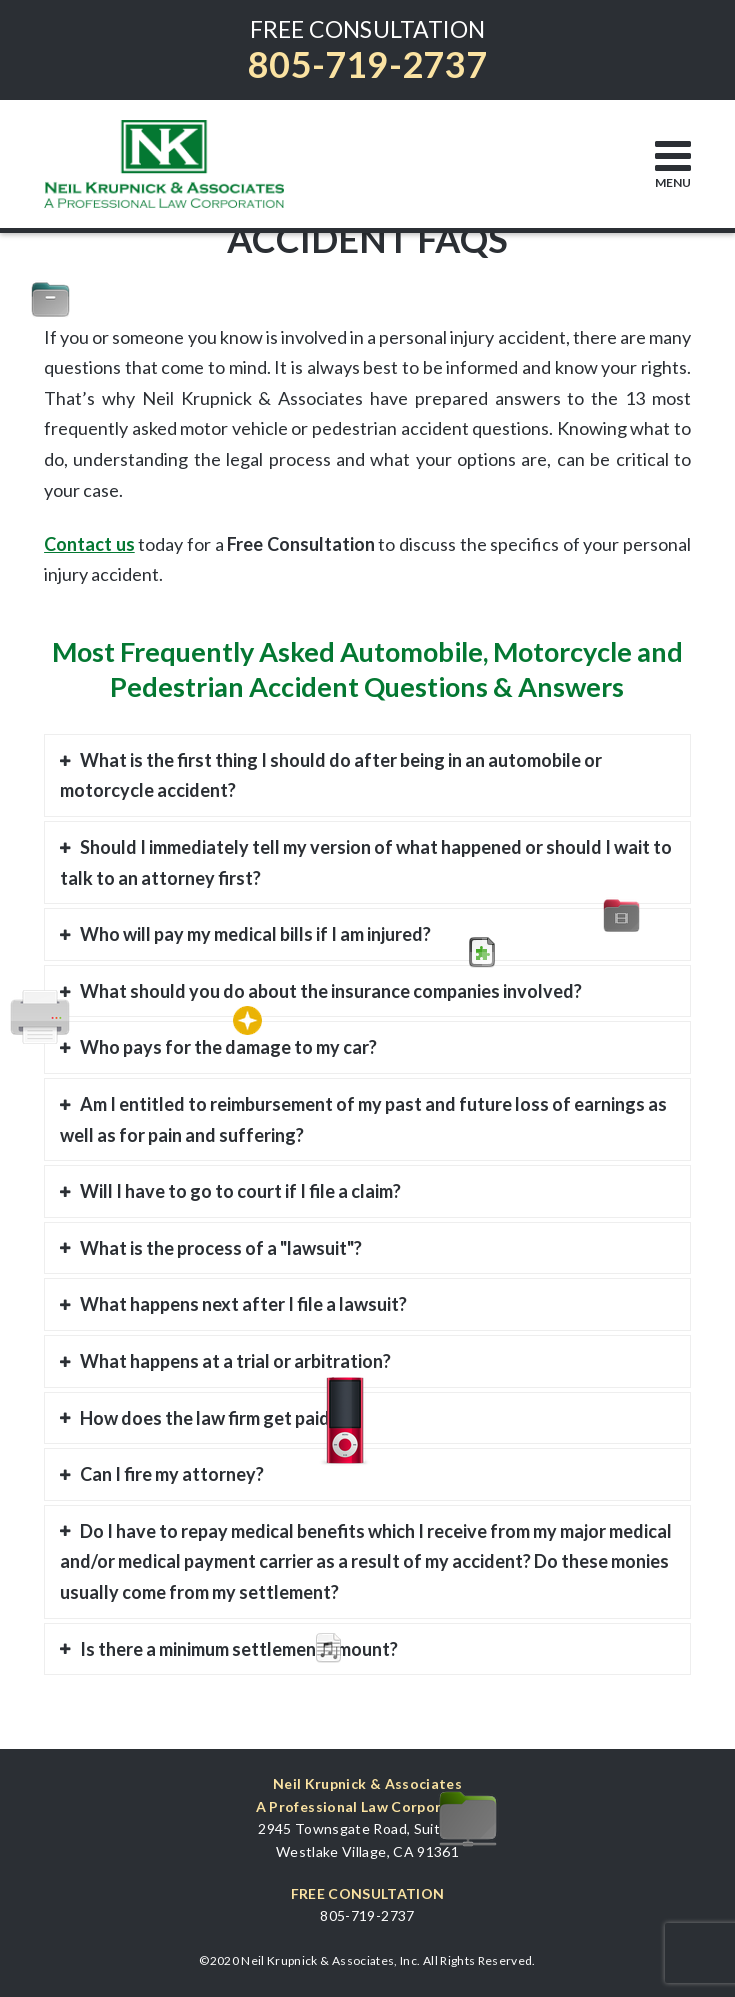 Image resolution: width=735 pixels, height=1997 pixels. I want to click on mark a bluetooth device as trusted, so click(247, 1020).